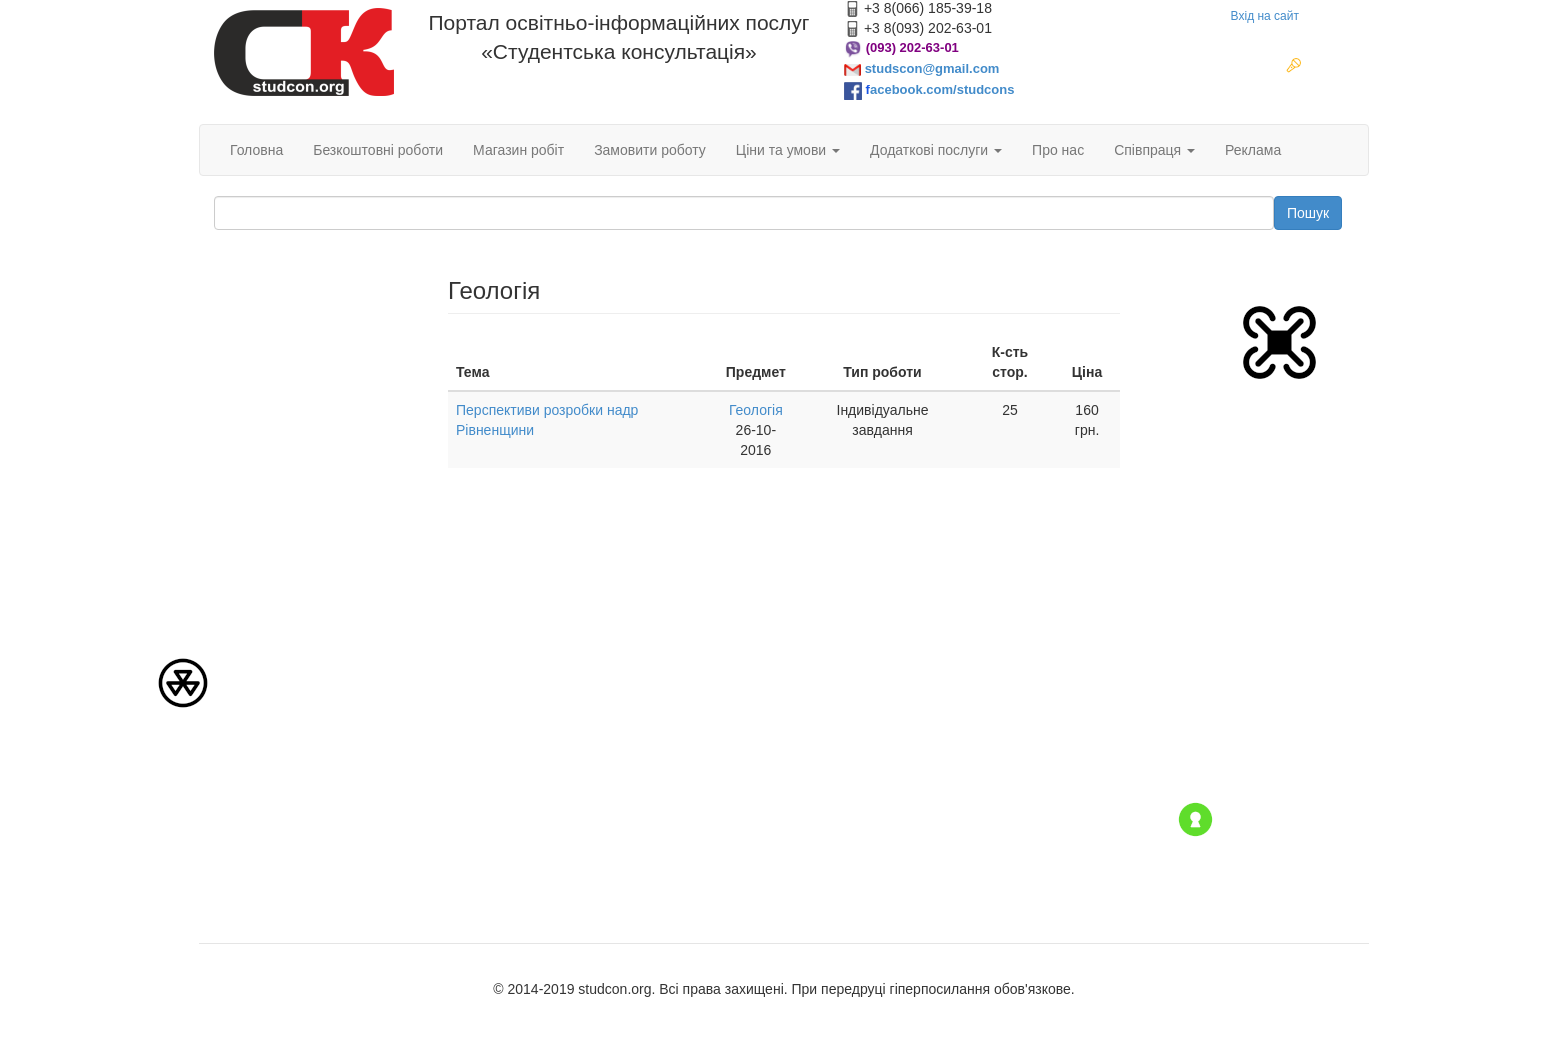 The image size is (1568, 1037). What do you see at coordinates (1279, 342) in the screenshot?
I see `access drone controls` at bounding box center [1279, 342].